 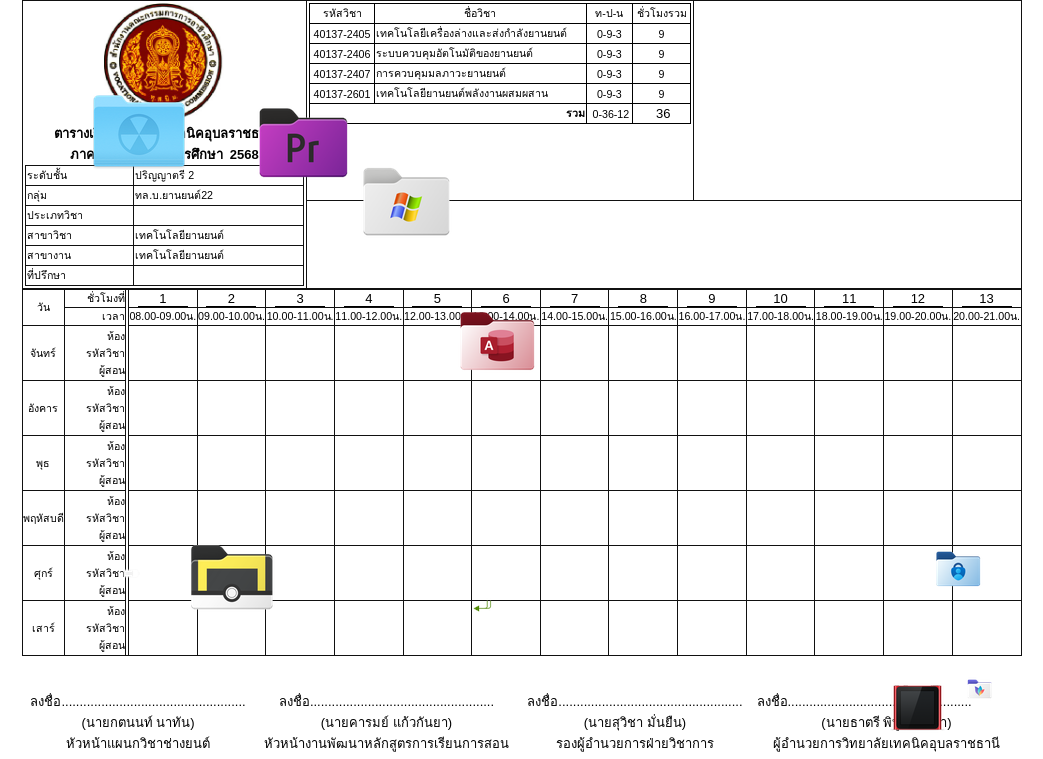 What do you see at coordinates (131, 573) in the screenshot?
I see `indicates battery level at 60% charge` at bounding box center [131, 573].